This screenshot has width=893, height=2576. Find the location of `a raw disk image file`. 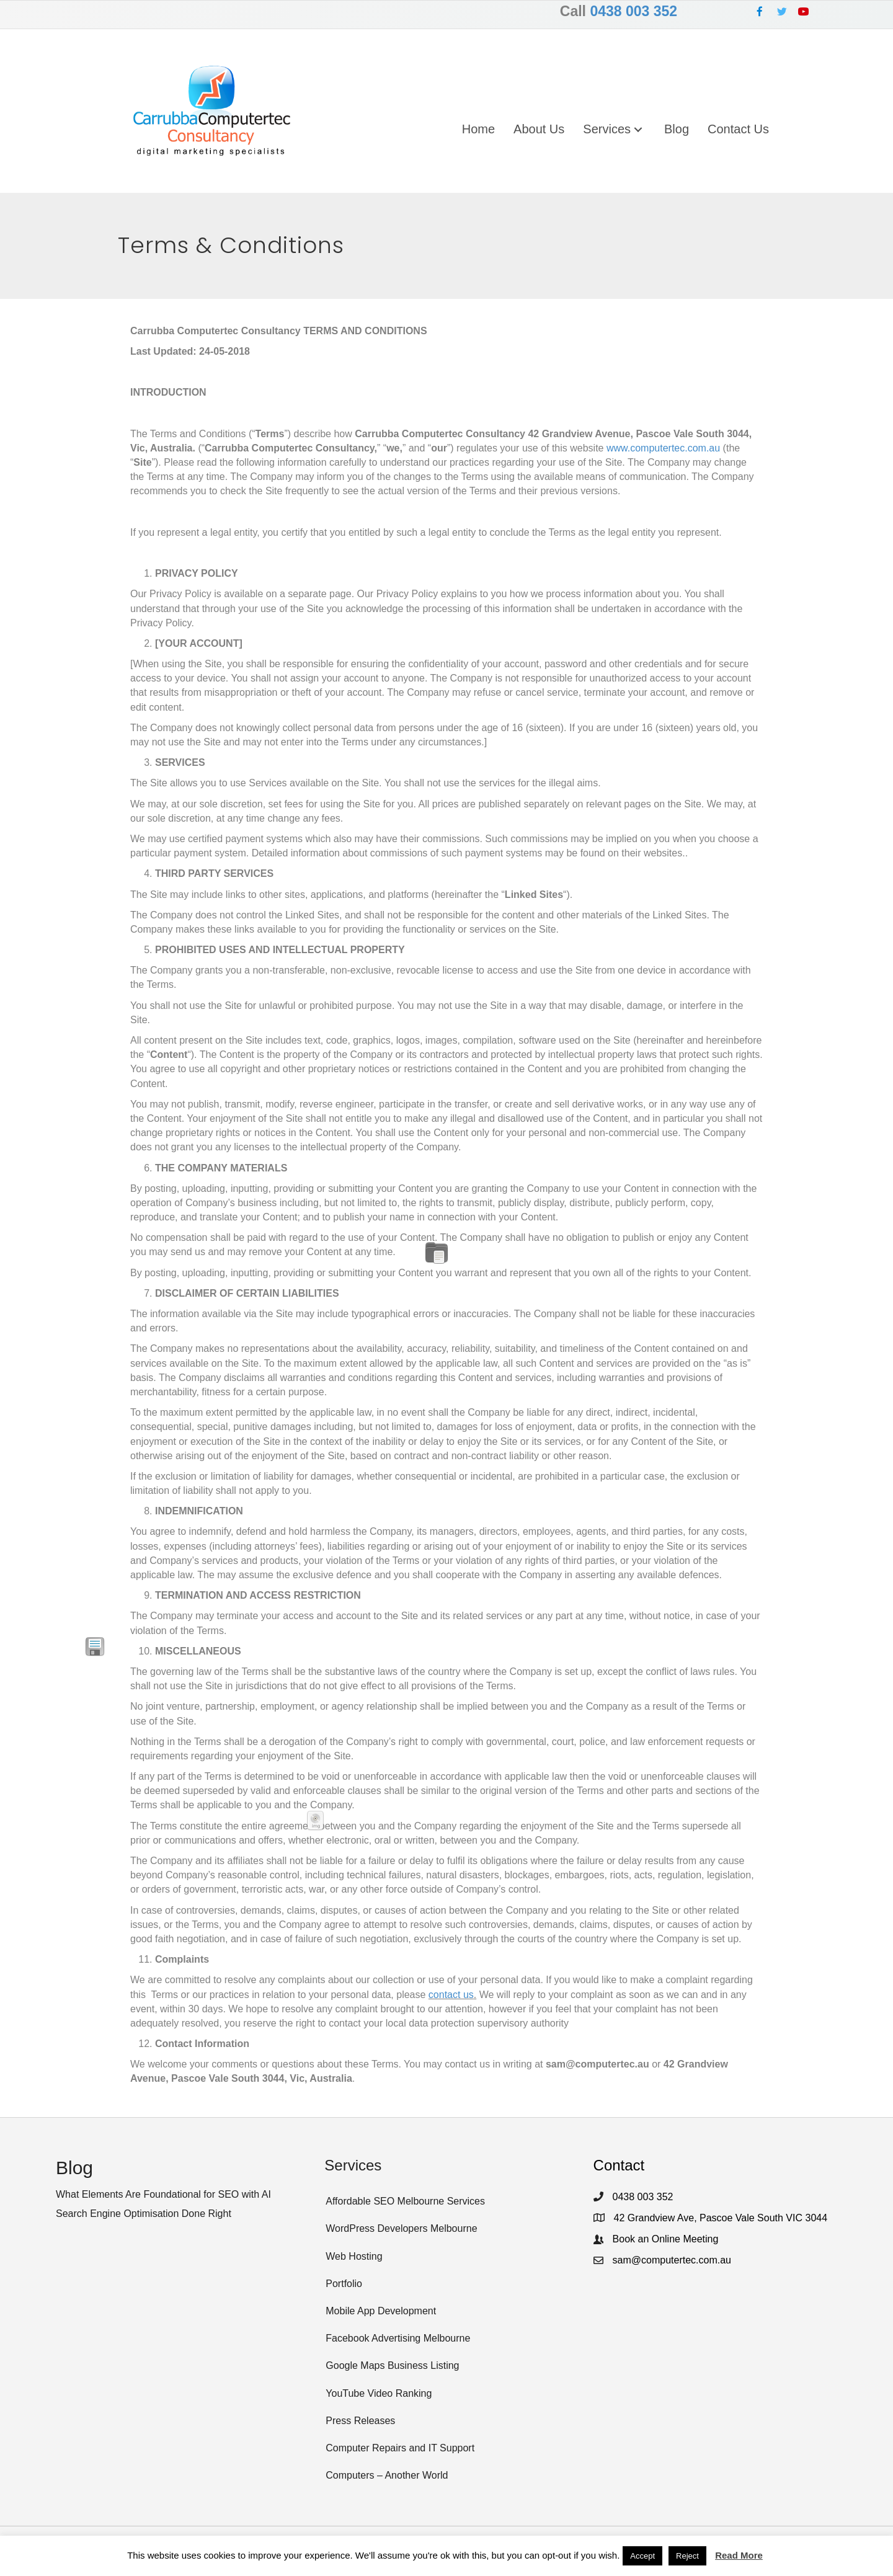

a raw disk image file is located at coordinates (315, 1820).